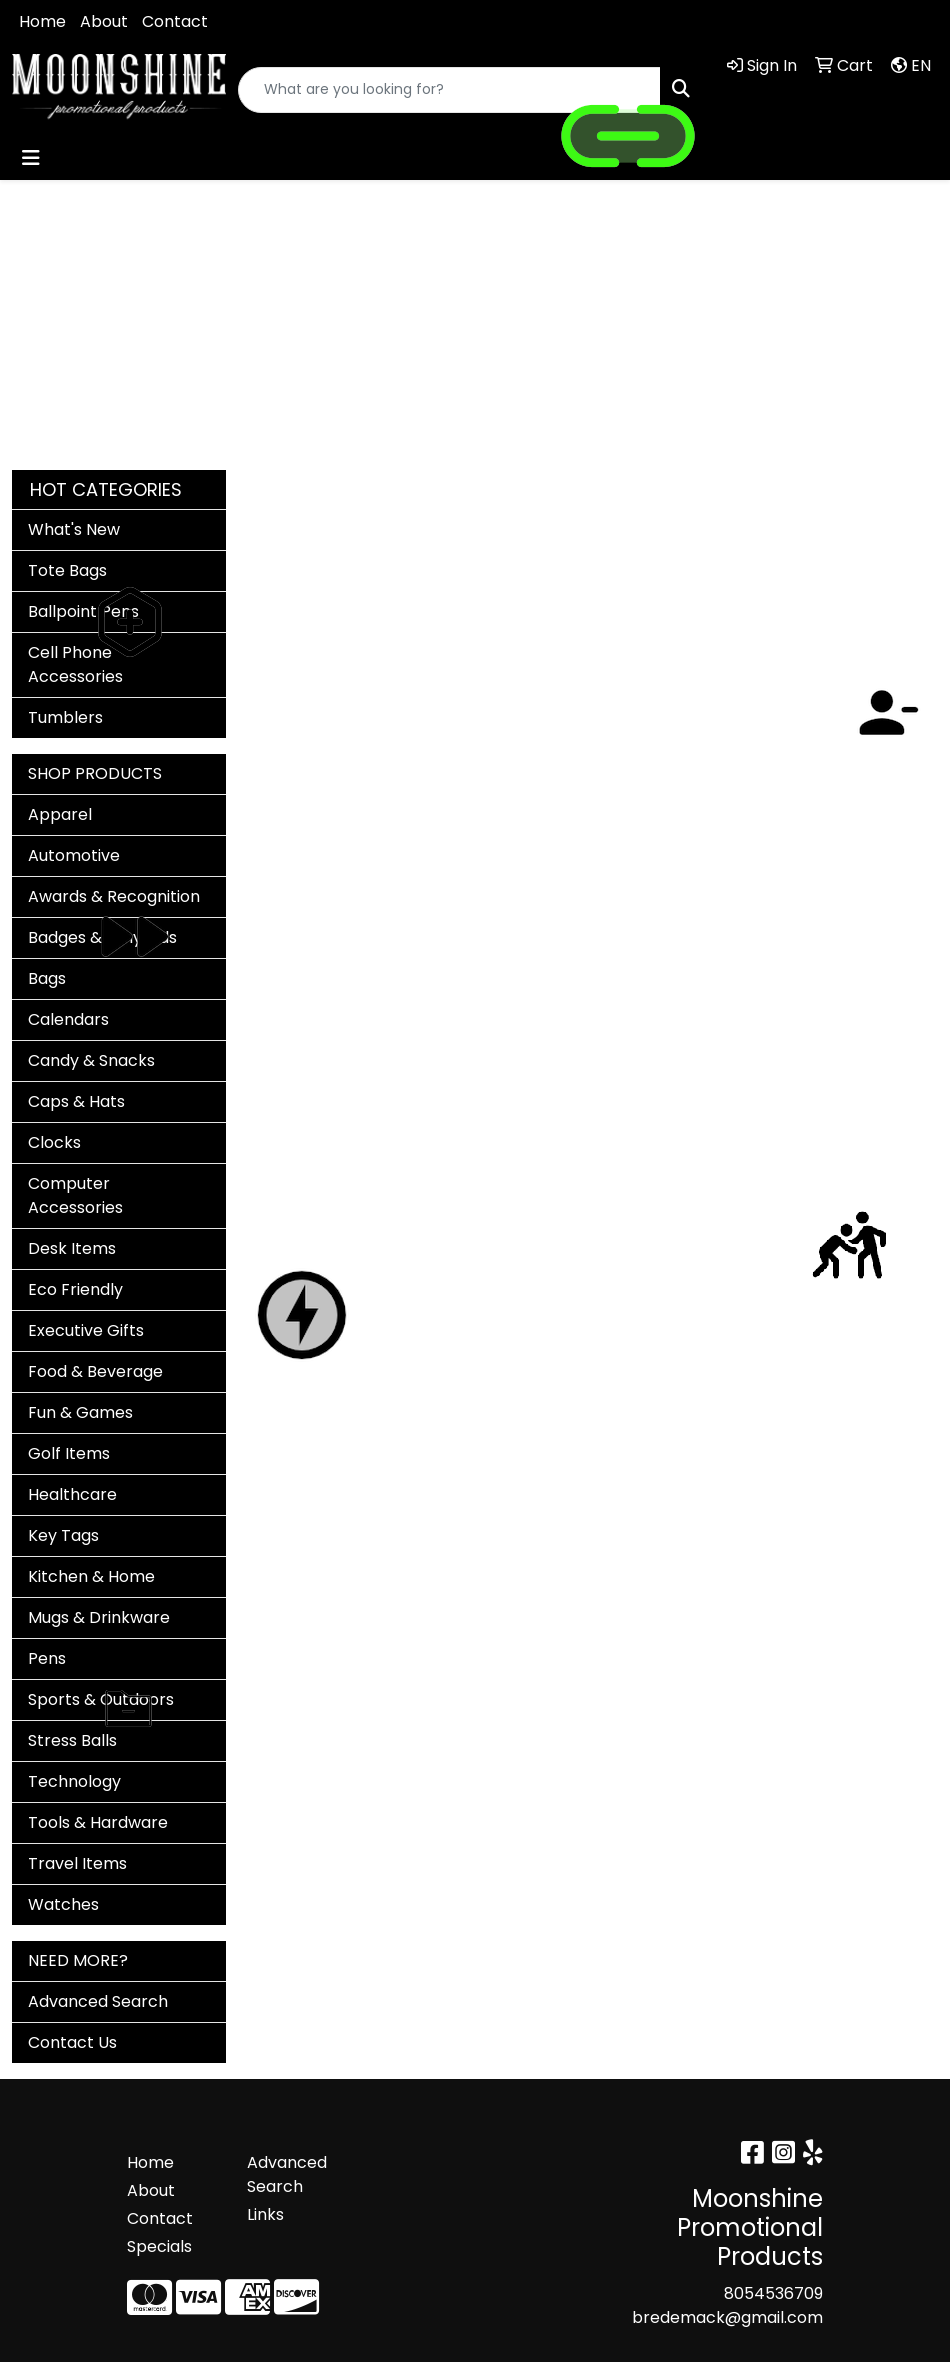  I want to click on remove a contact or friend, so click(887, 712).